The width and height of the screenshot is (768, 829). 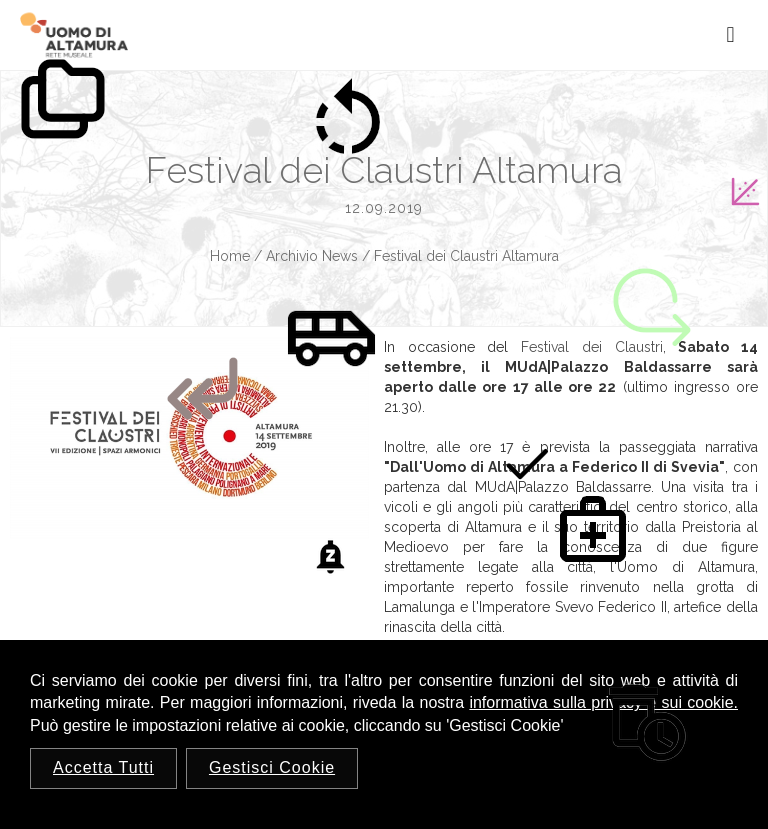 I want to click on confirm or submit an action, so click(x=526, y=462).